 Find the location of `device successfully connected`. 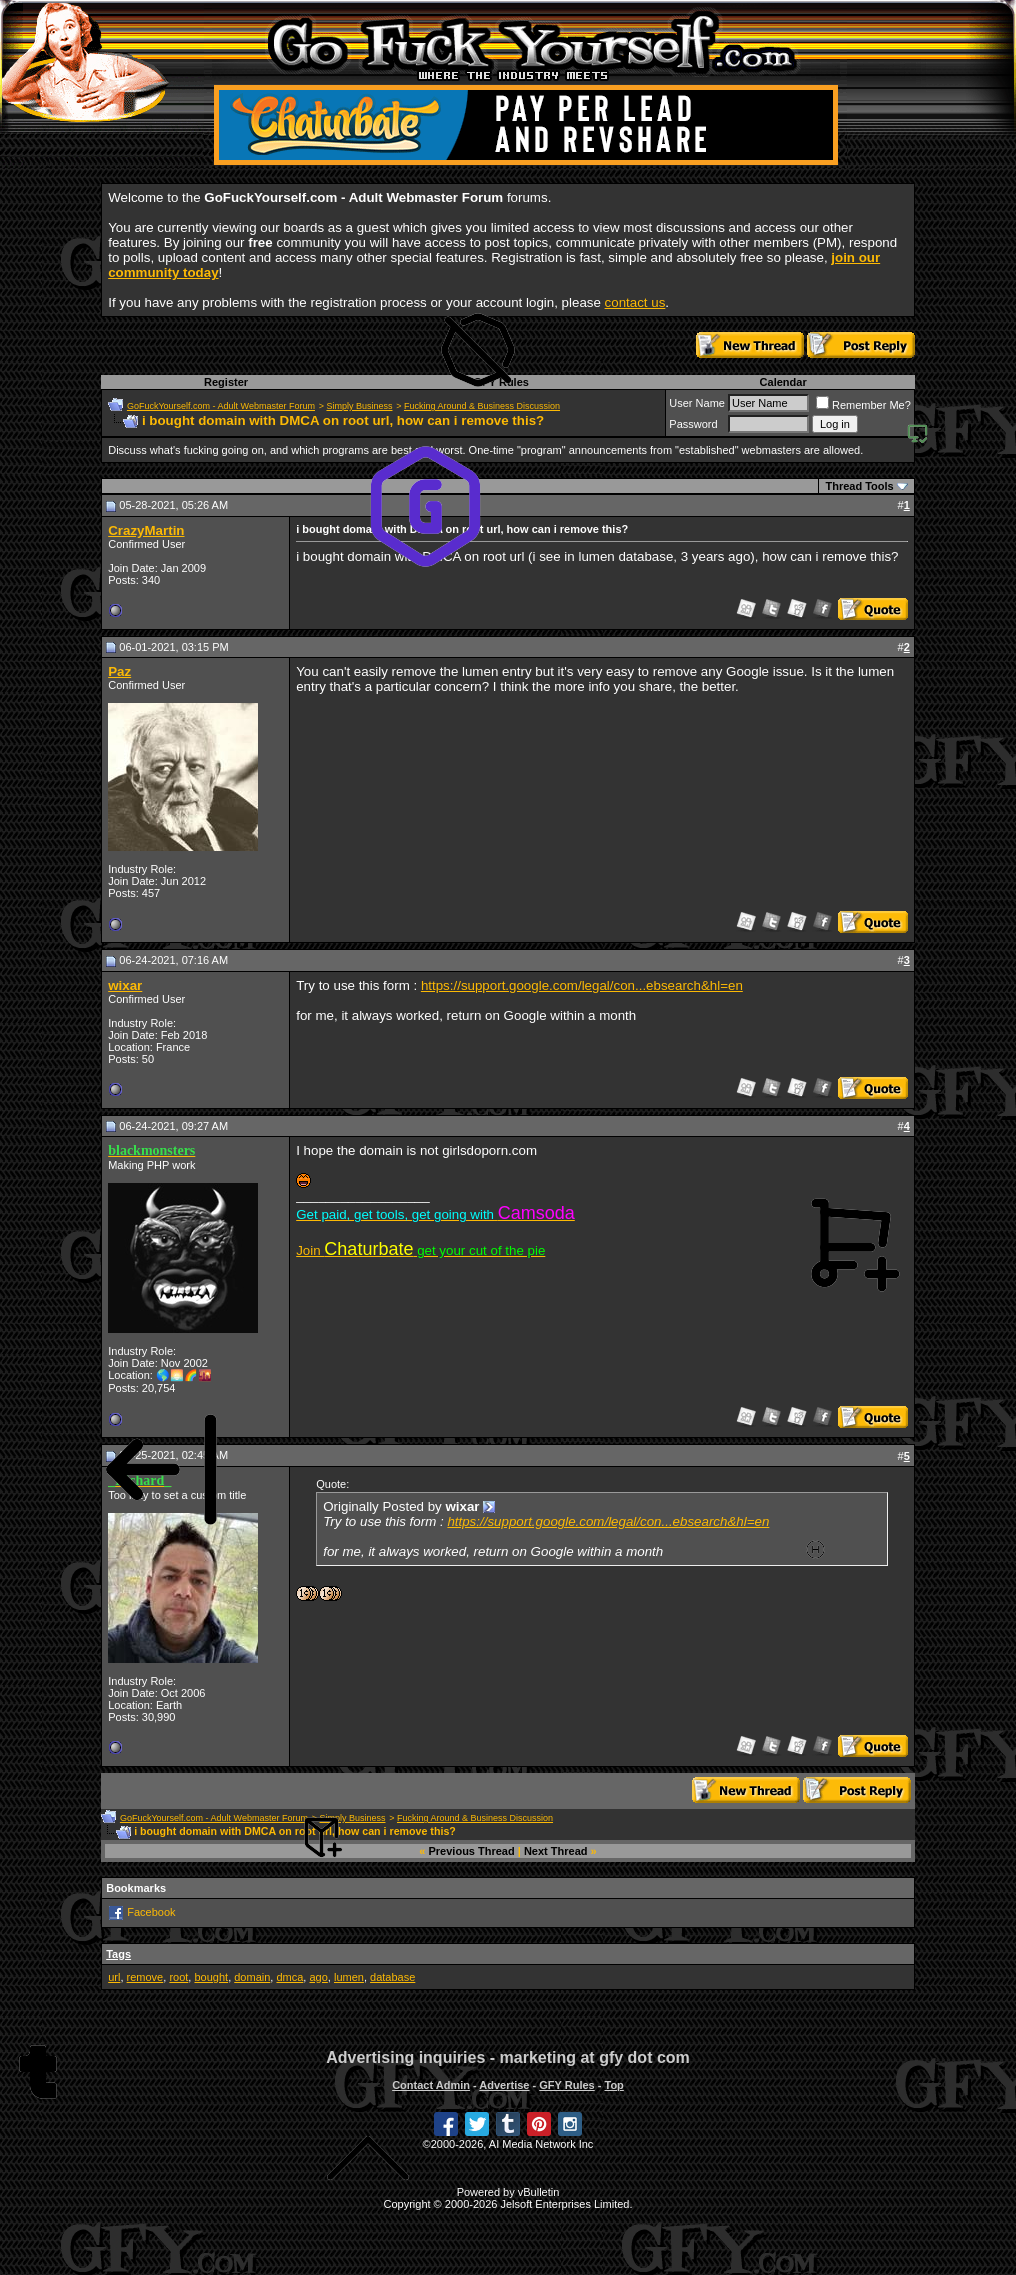

device successfully connected is located at coordinates (917, 433).